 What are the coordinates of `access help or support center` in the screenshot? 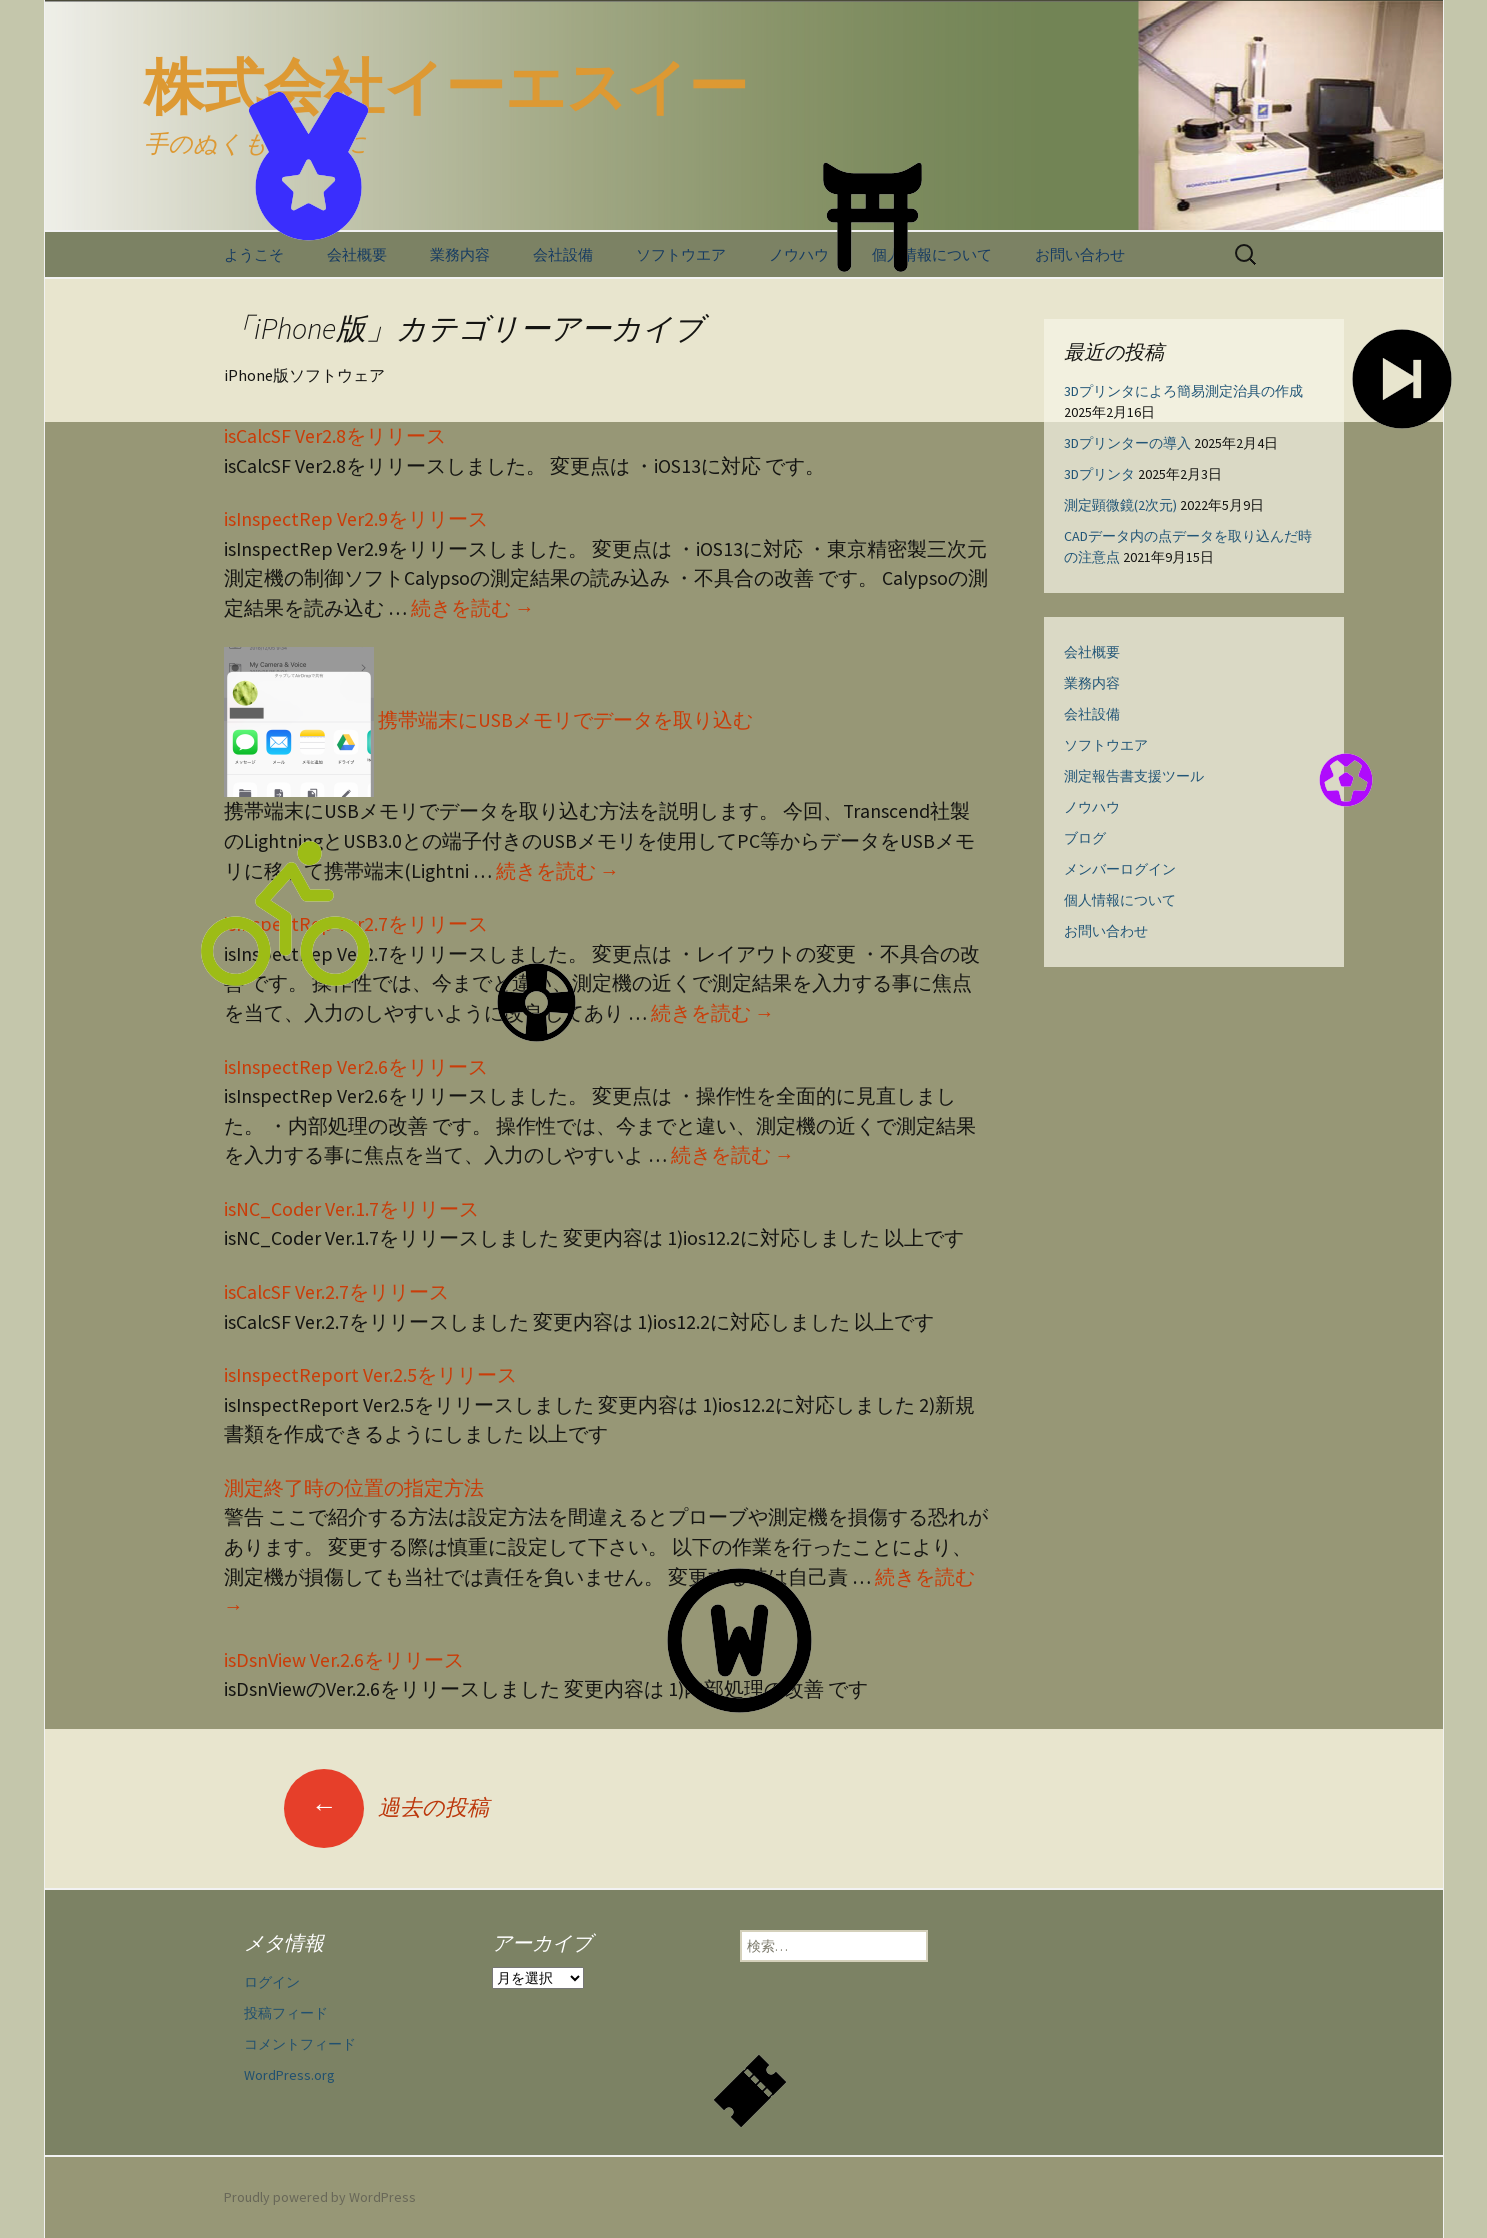 It's located at (536, 1002).